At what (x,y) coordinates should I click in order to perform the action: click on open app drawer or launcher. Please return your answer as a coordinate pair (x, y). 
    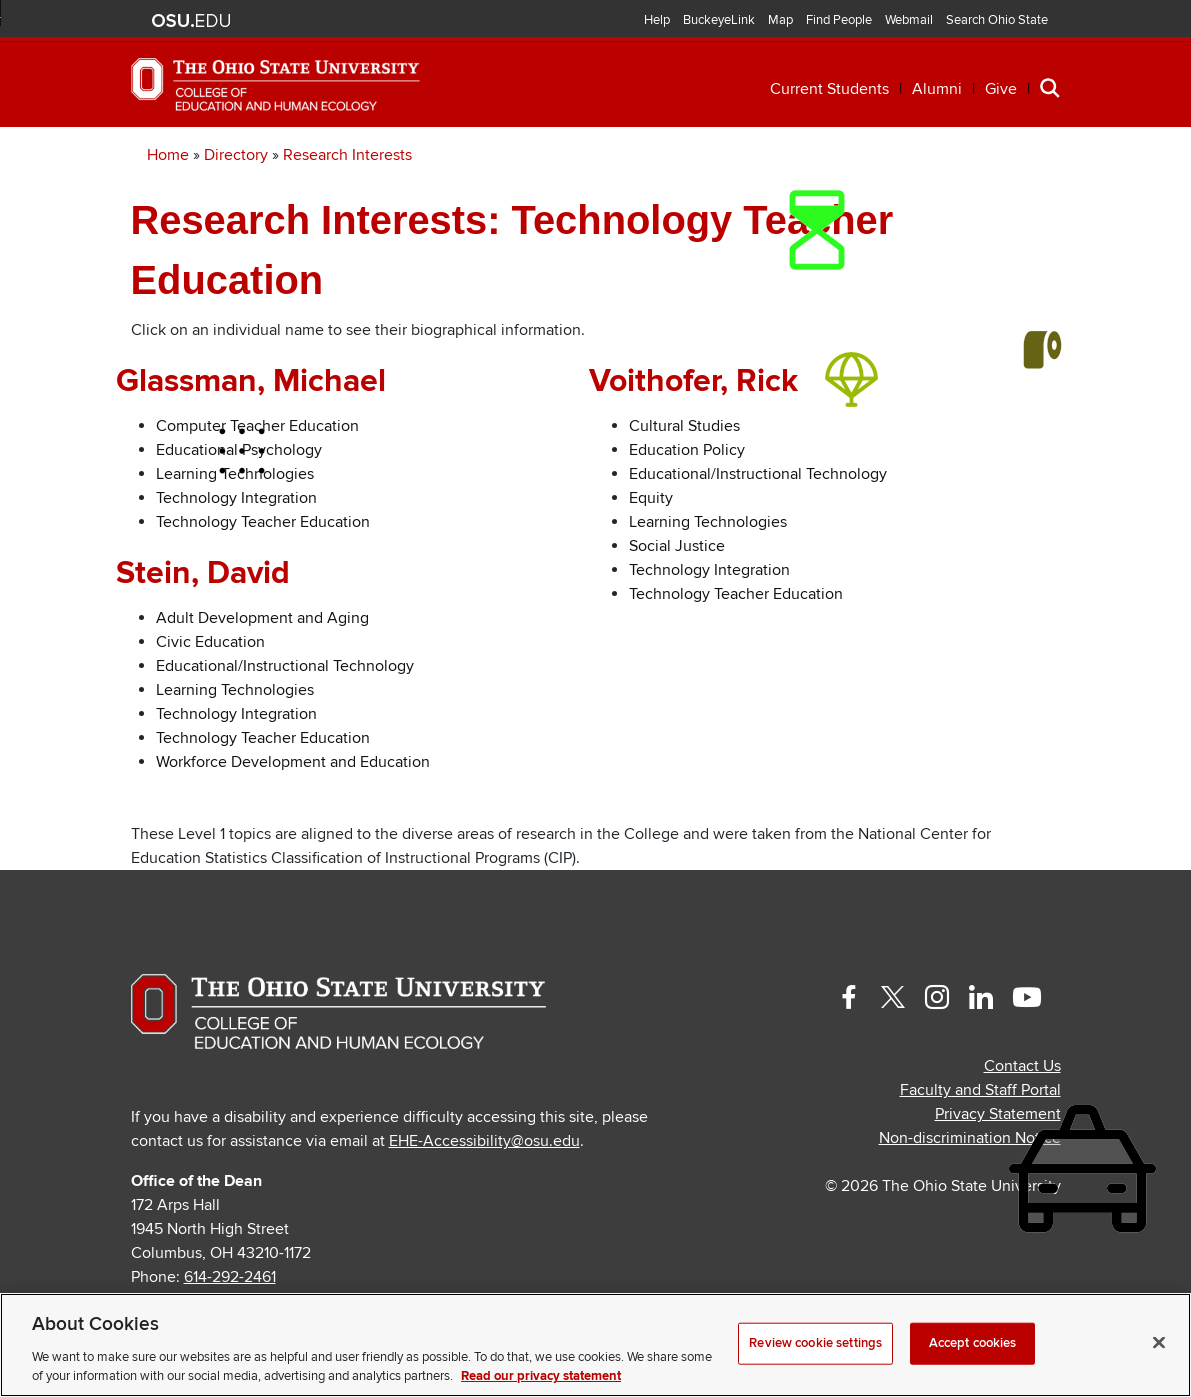
    Looking at the image, I should click on (242, 451).